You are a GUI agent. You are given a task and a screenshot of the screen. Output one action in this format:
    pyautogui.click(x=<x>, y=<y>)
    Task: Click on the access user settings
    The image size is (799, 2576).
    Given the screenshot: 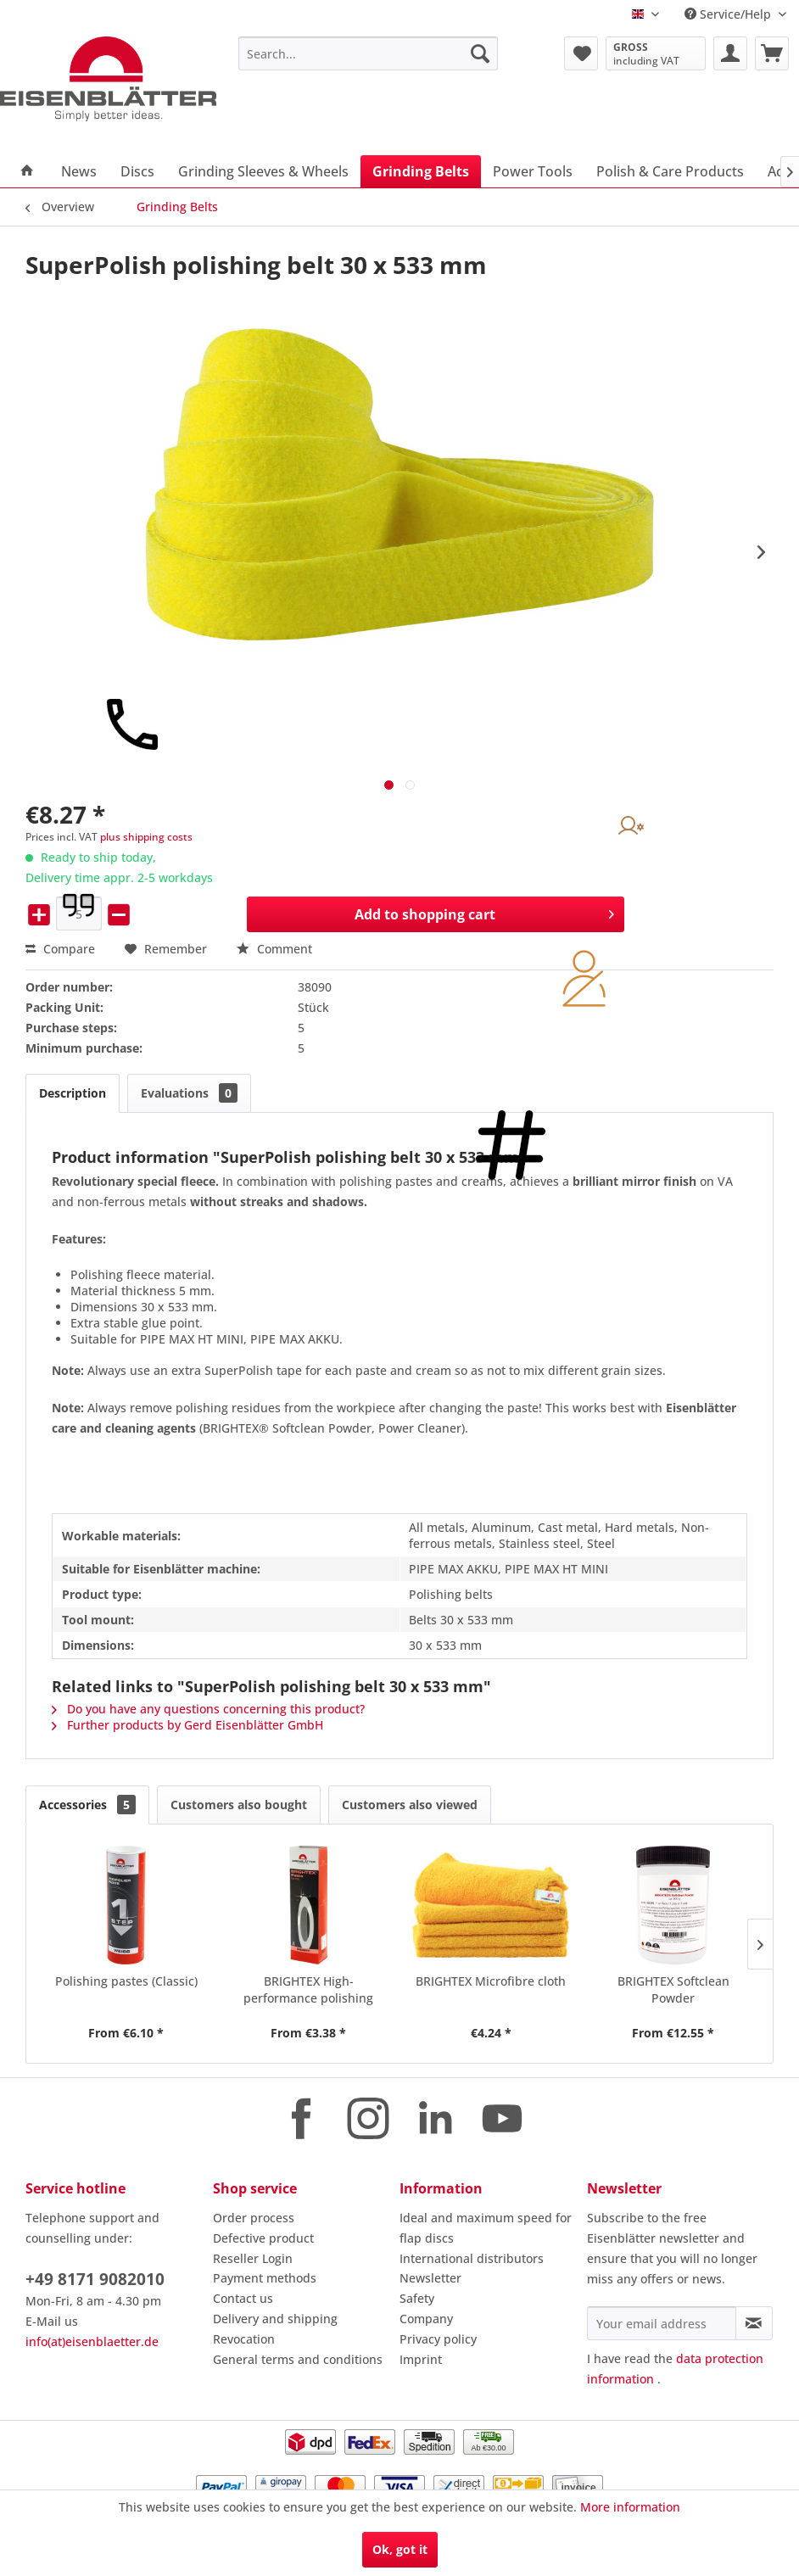 What is the action you would take?
    pyautogui.click(x=630, y=826)
    